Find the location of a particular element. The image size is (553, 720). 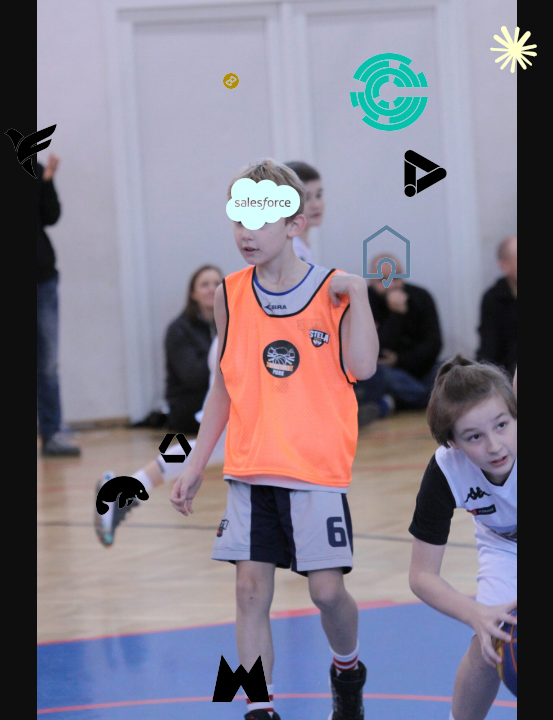

open the emlakjet real estate app is located at coordinates (386, 256).